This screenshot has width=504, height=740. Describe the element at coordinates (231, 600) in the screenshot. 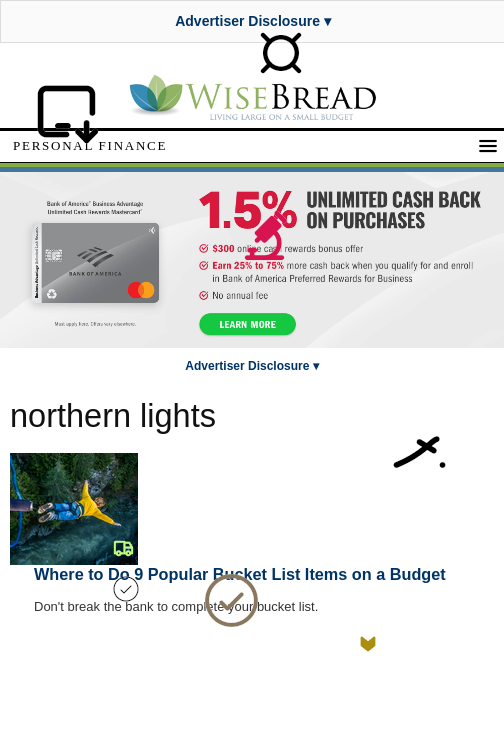

I see `indicates a completed or successful action` at that location.